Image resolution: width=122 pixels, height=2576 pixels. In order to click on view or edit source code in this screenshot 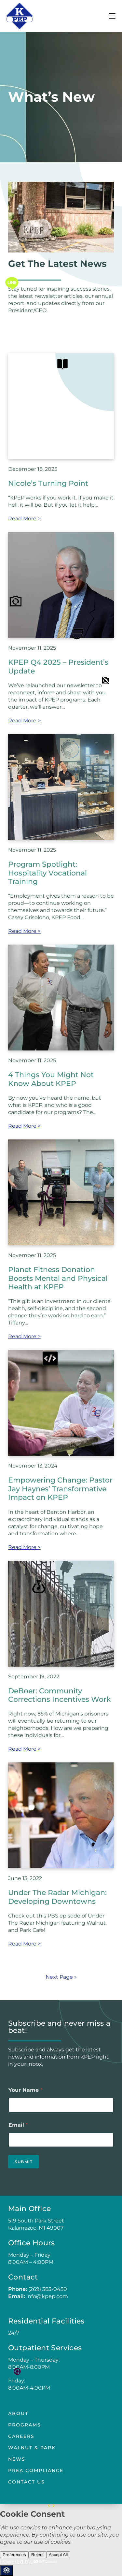, I will do `click(51, 2506)`.